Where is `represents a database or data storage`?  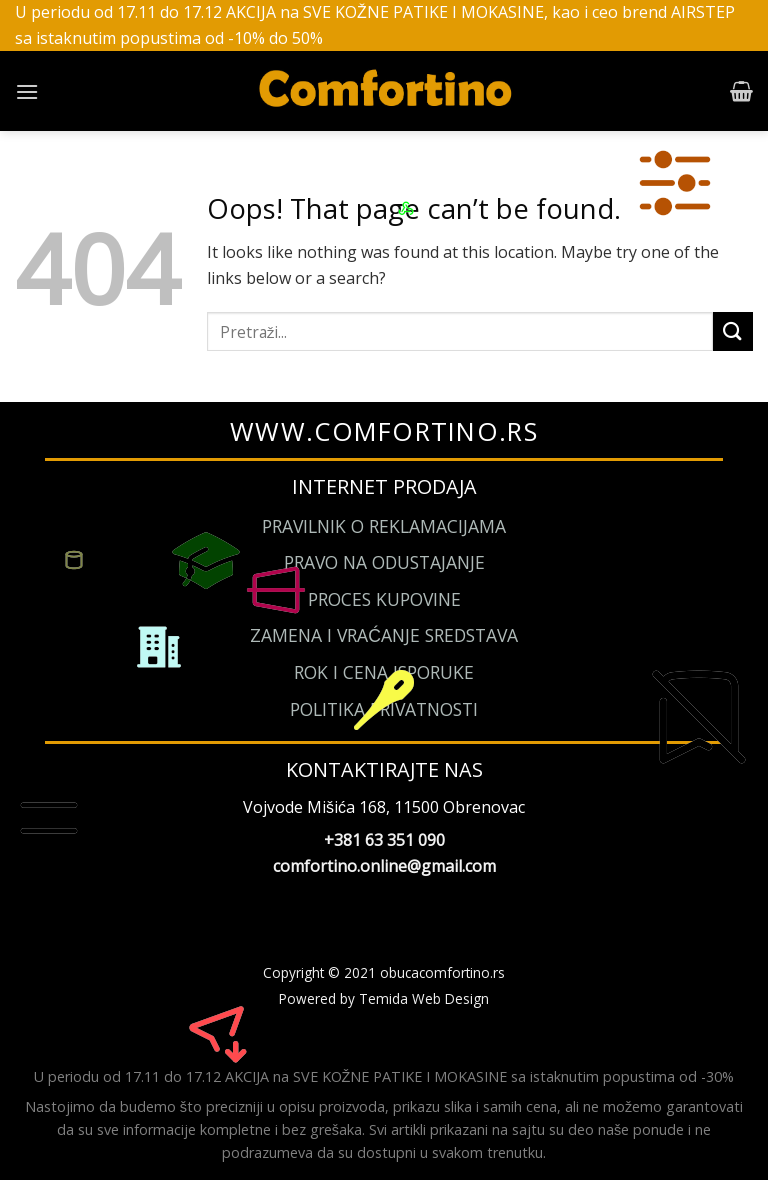
represents a database or data storage is located at coordinates (74, 560).